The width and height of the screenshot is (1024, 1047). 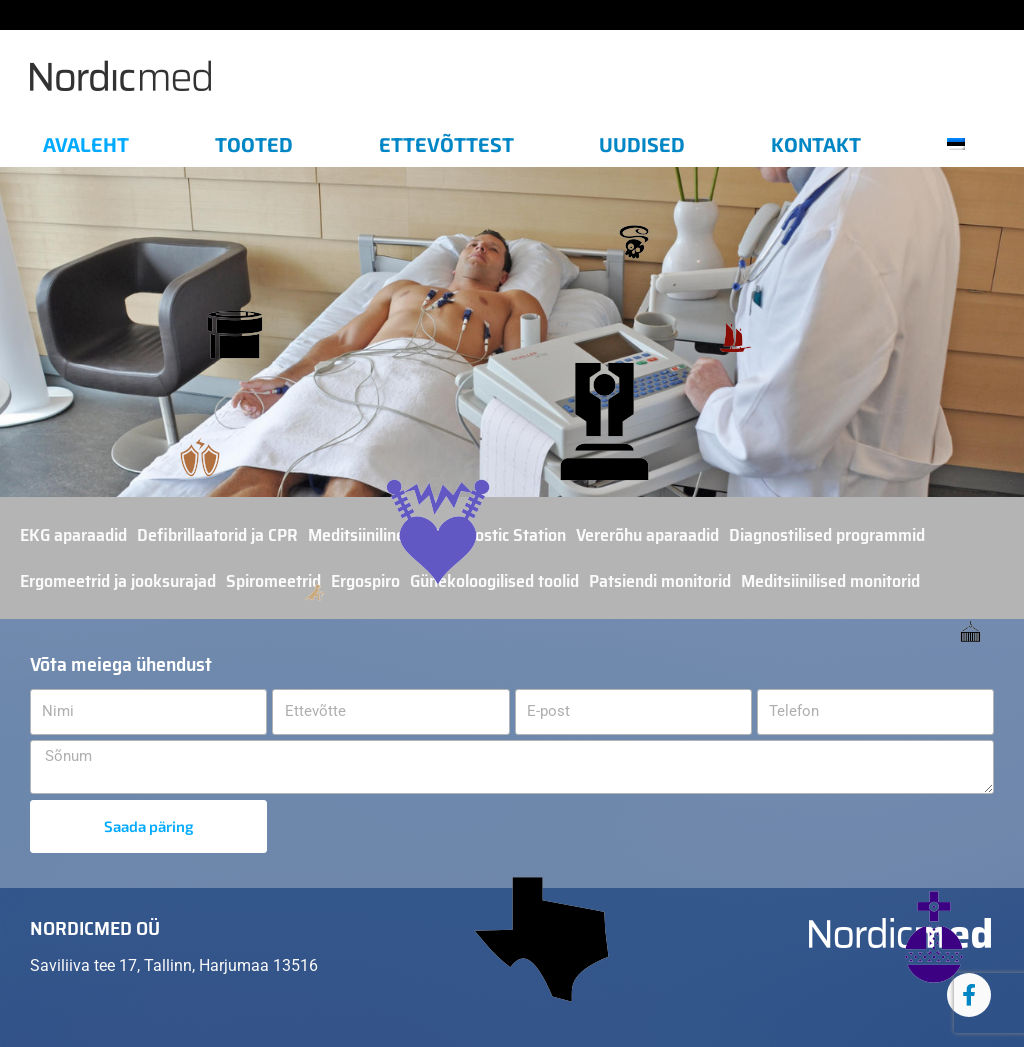 What do you see at coordinates (314, 592) in the screenshot?
I see `select assassin or rogue character class` at bounding box center [314, 592].